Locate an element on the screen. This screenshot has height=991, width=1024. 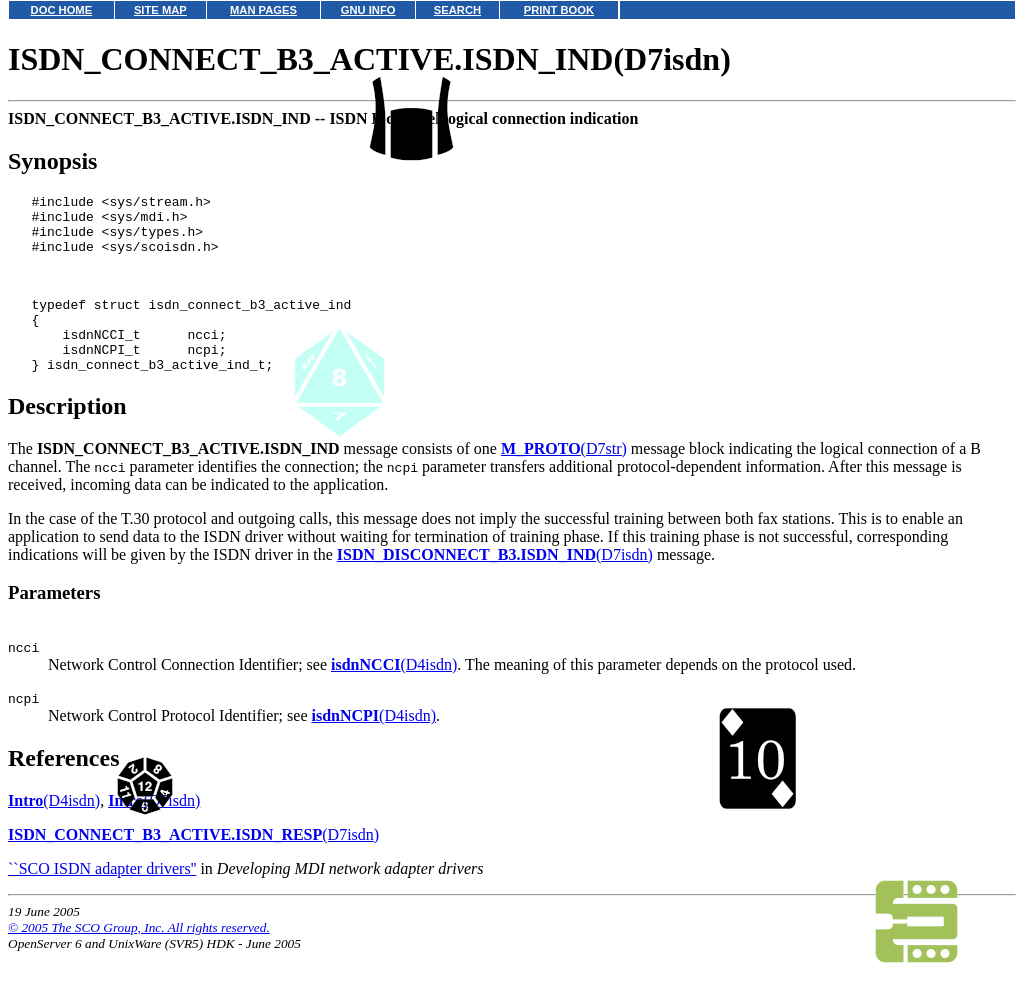
roll a 12-sided die is located at coordinates (145, 786).